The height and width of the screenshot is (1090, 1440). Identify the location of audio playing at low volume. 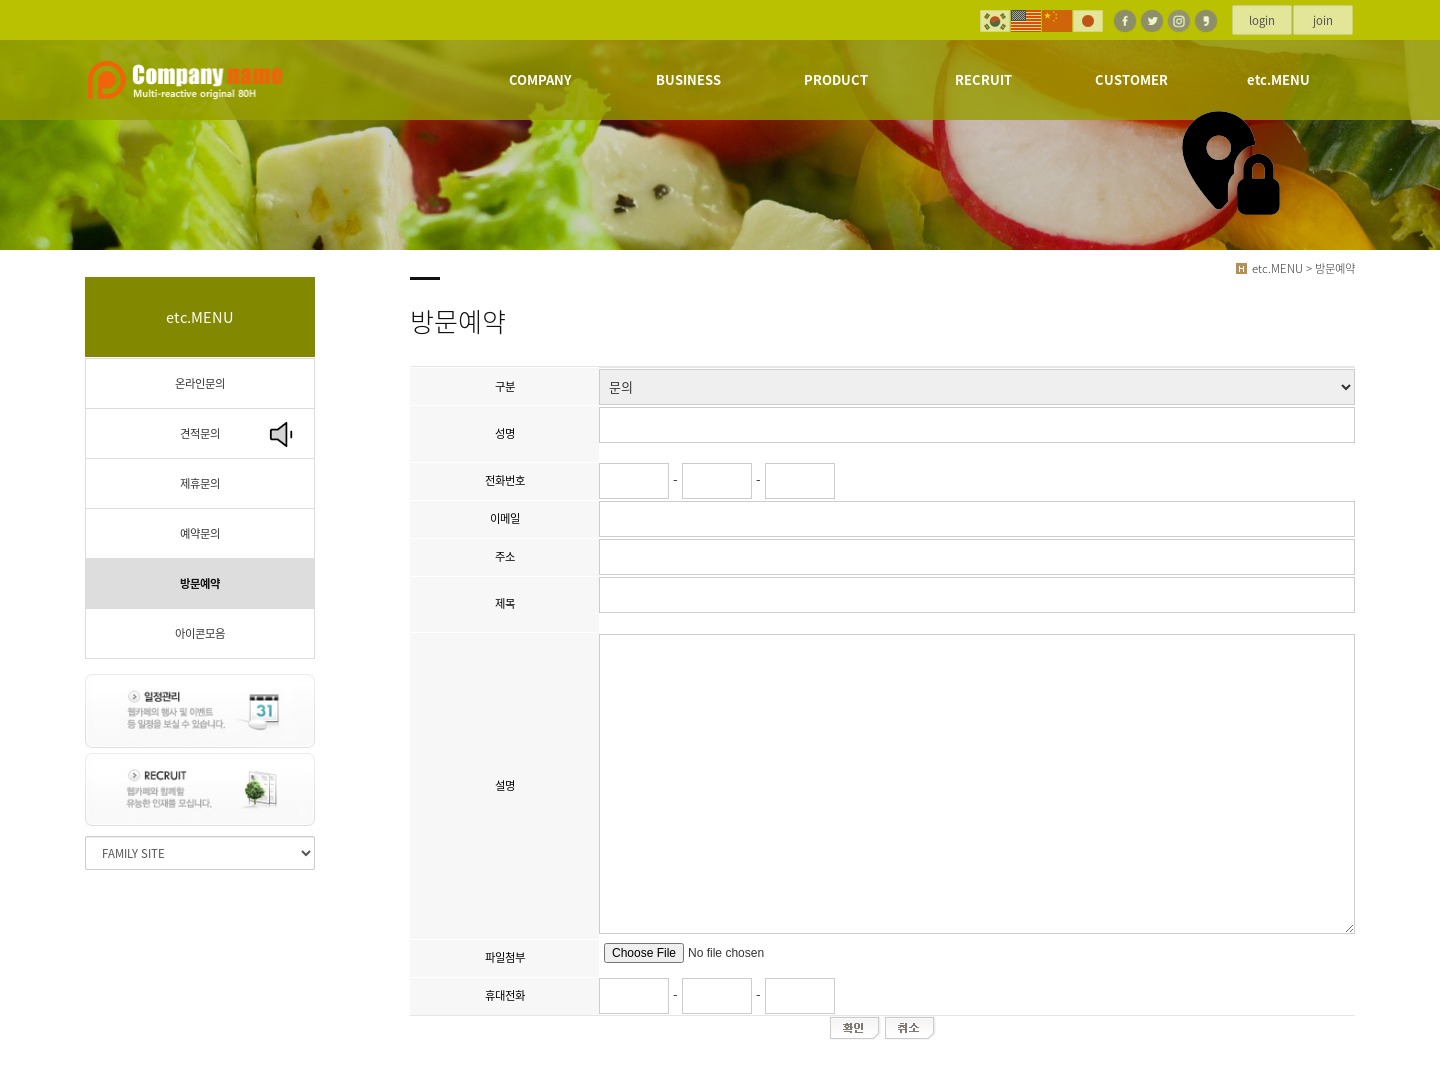
(282, 434).